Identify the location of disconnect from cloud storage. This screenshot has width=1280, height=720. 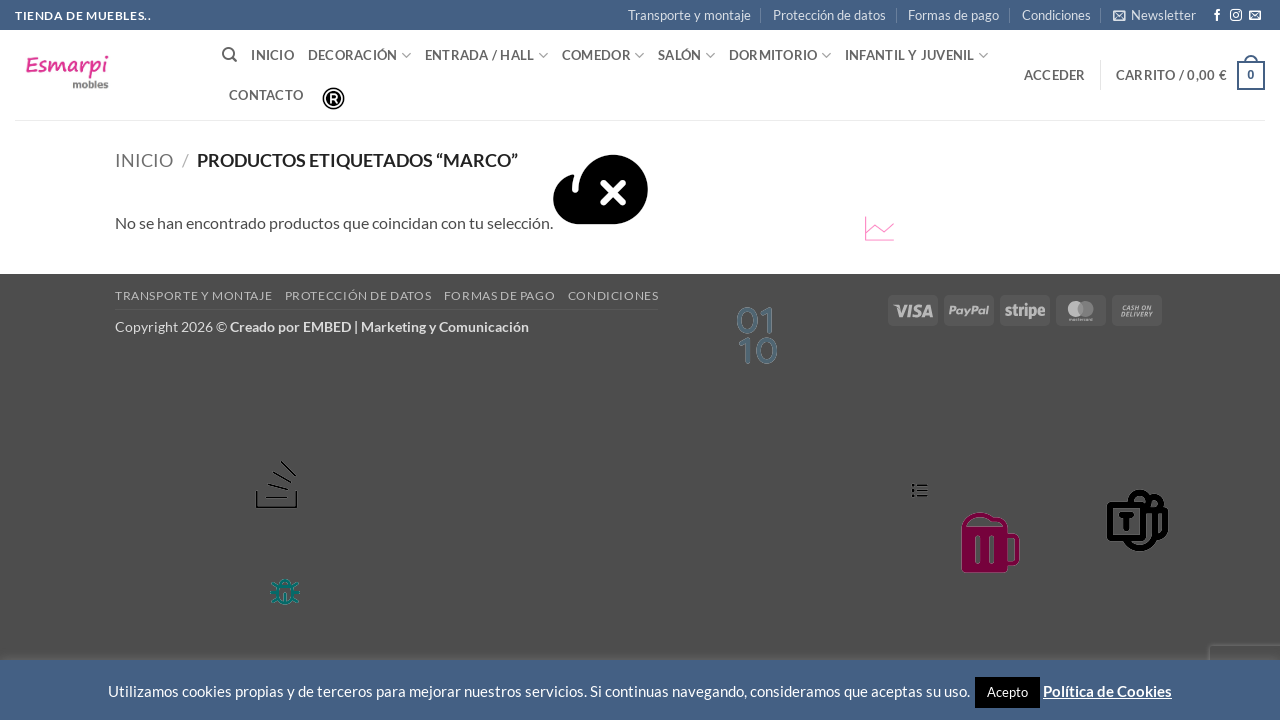
(600, 189).